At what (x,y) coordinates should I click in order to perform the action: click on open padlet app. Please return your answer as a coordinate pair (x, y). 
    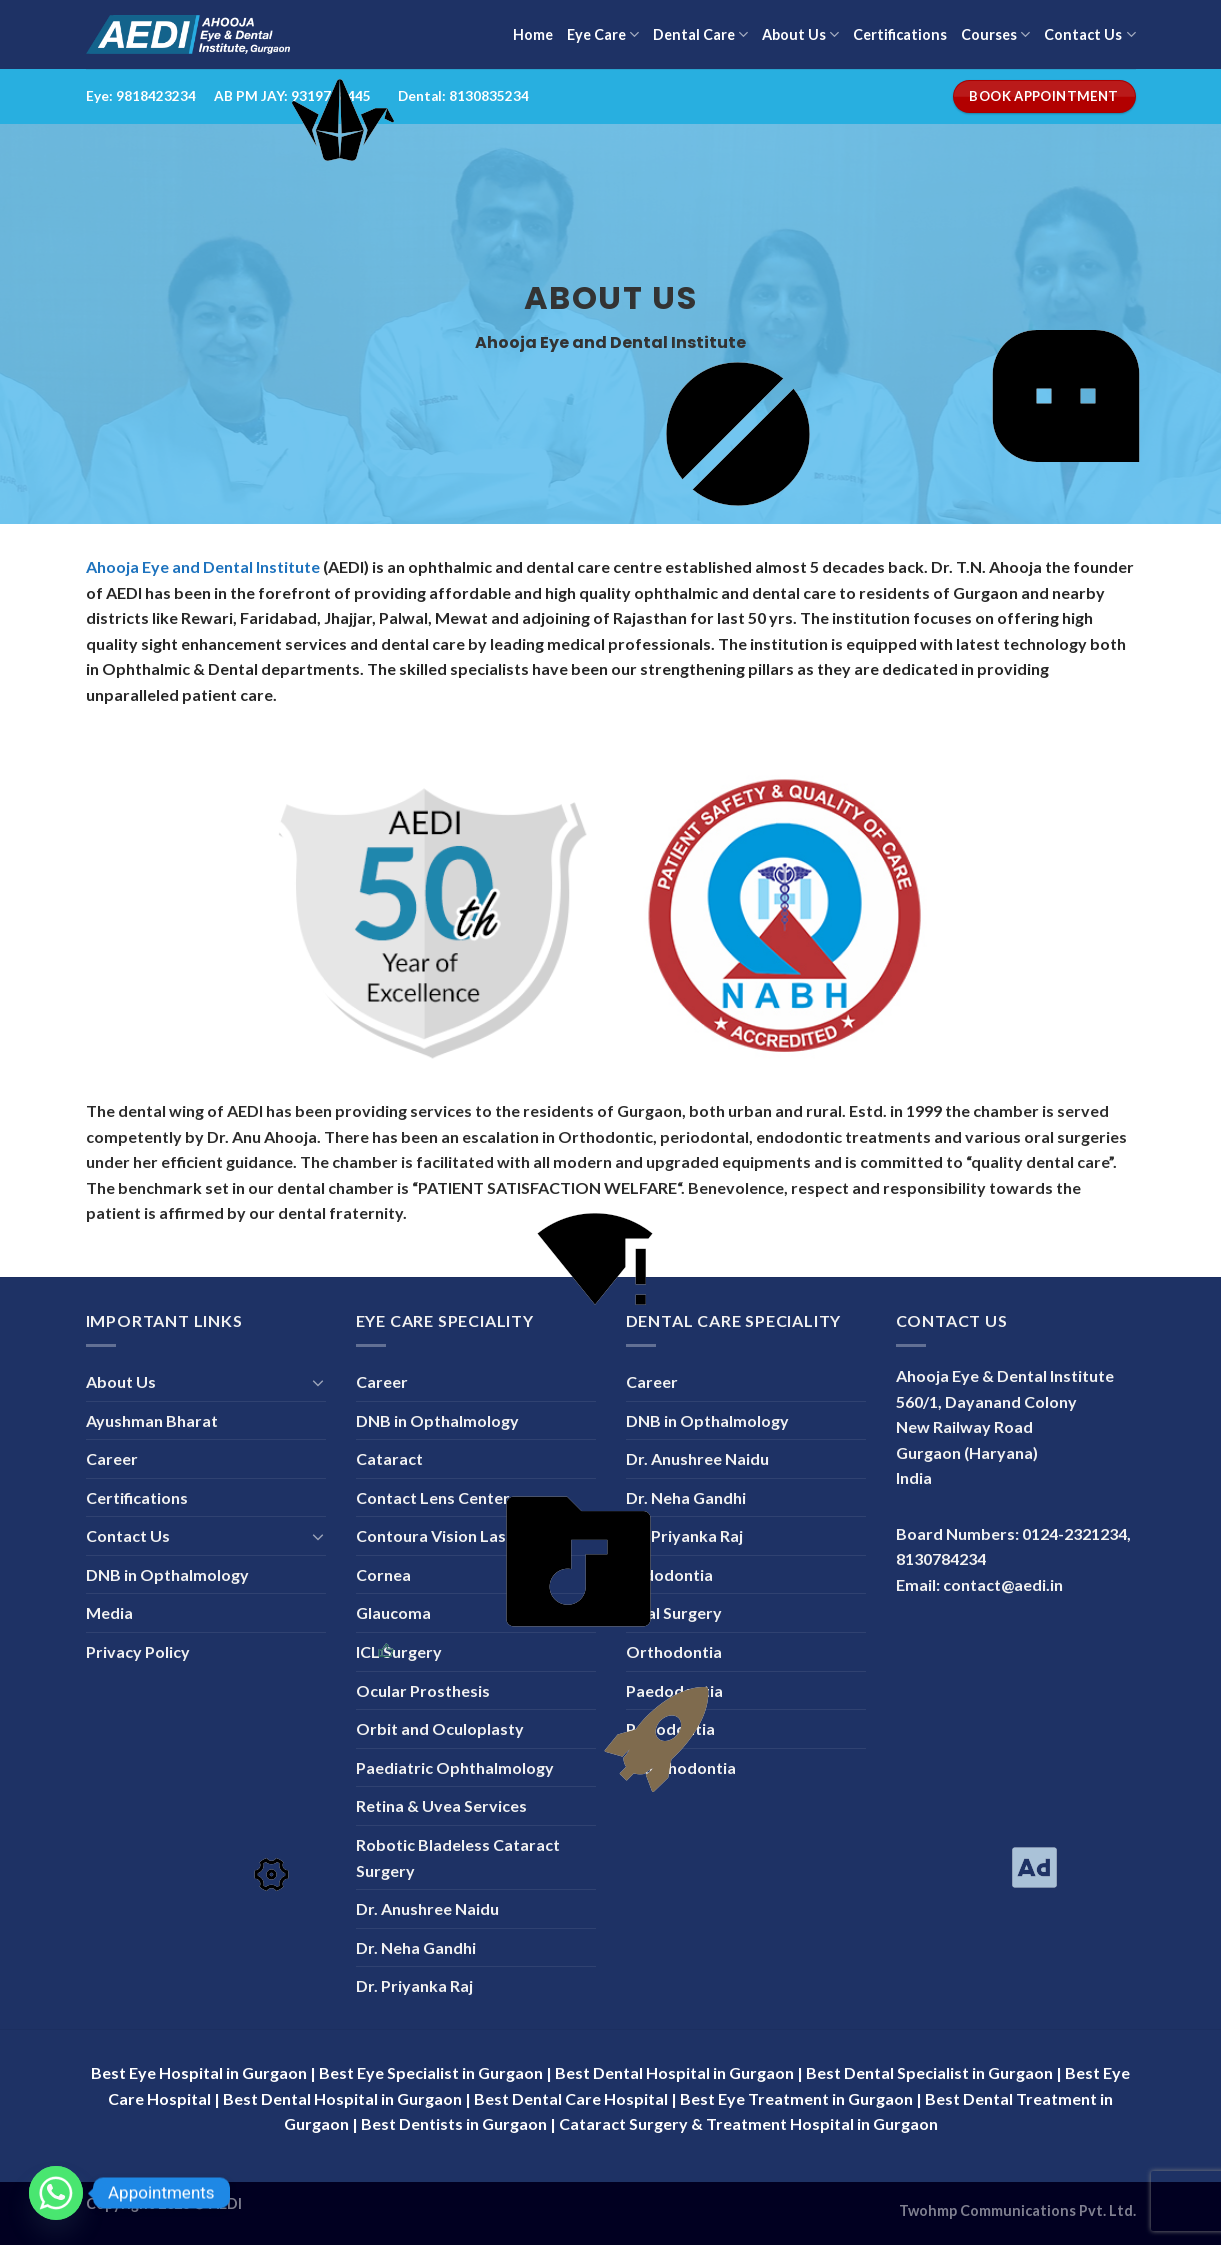
    Looking at the image, I should click on (343, 120).